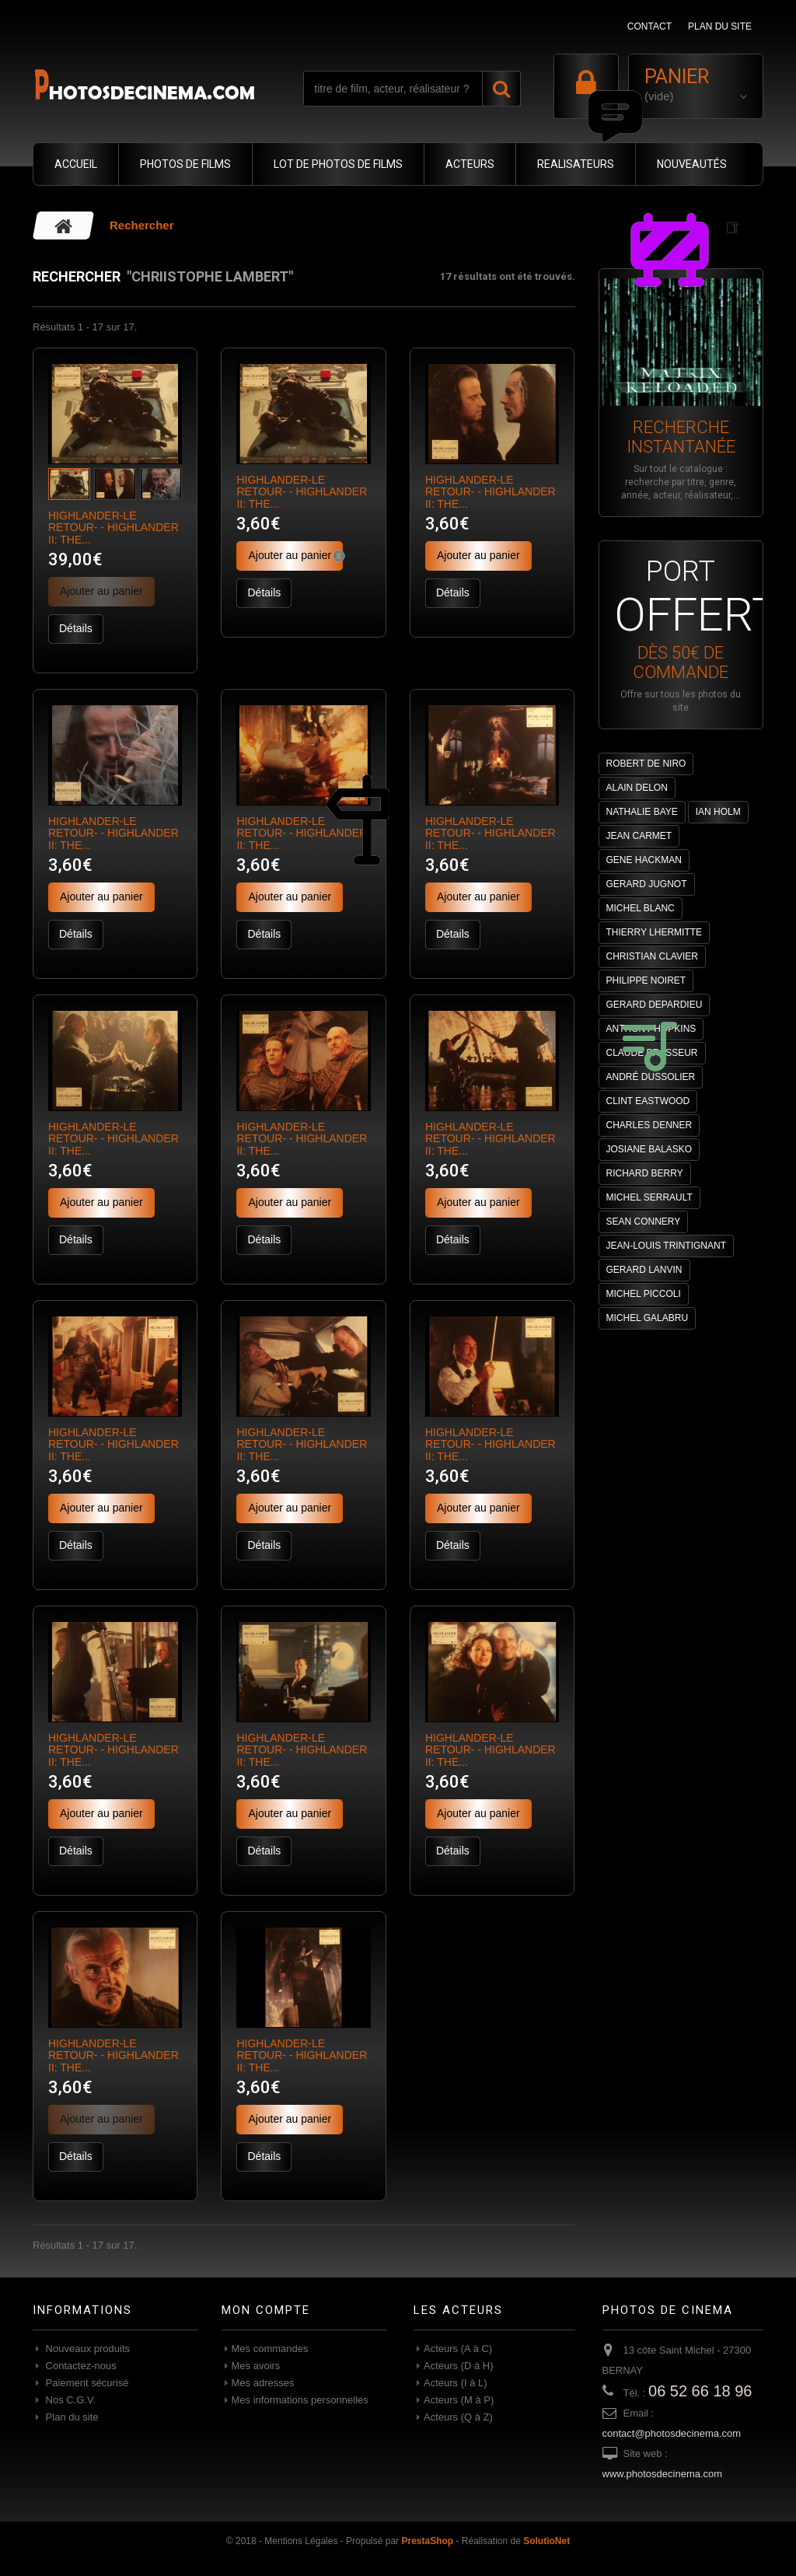  I want to click on navigate to previous section, so click(358, 820).